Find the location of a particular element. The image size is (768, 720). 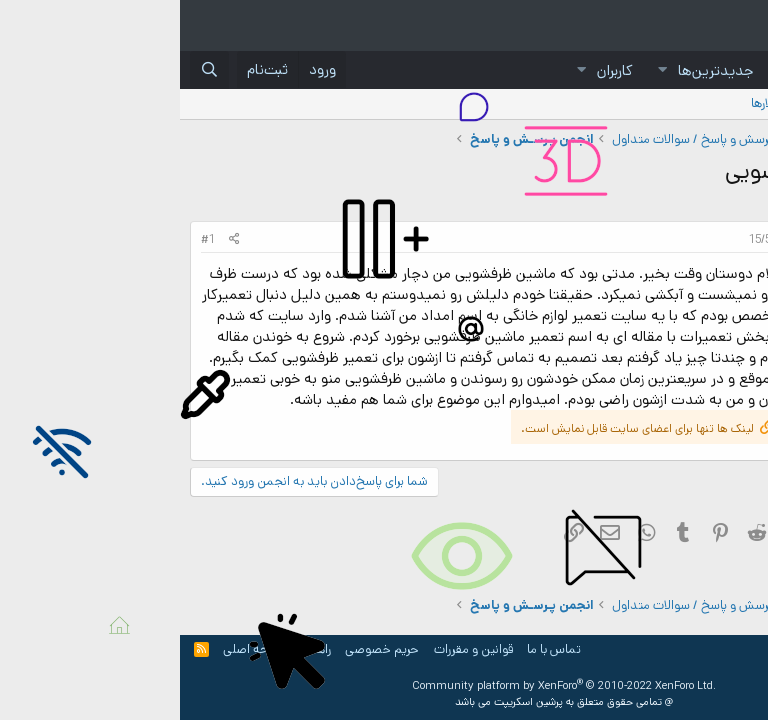

mute or disable chat notifications is located at coordinates (603, 544).